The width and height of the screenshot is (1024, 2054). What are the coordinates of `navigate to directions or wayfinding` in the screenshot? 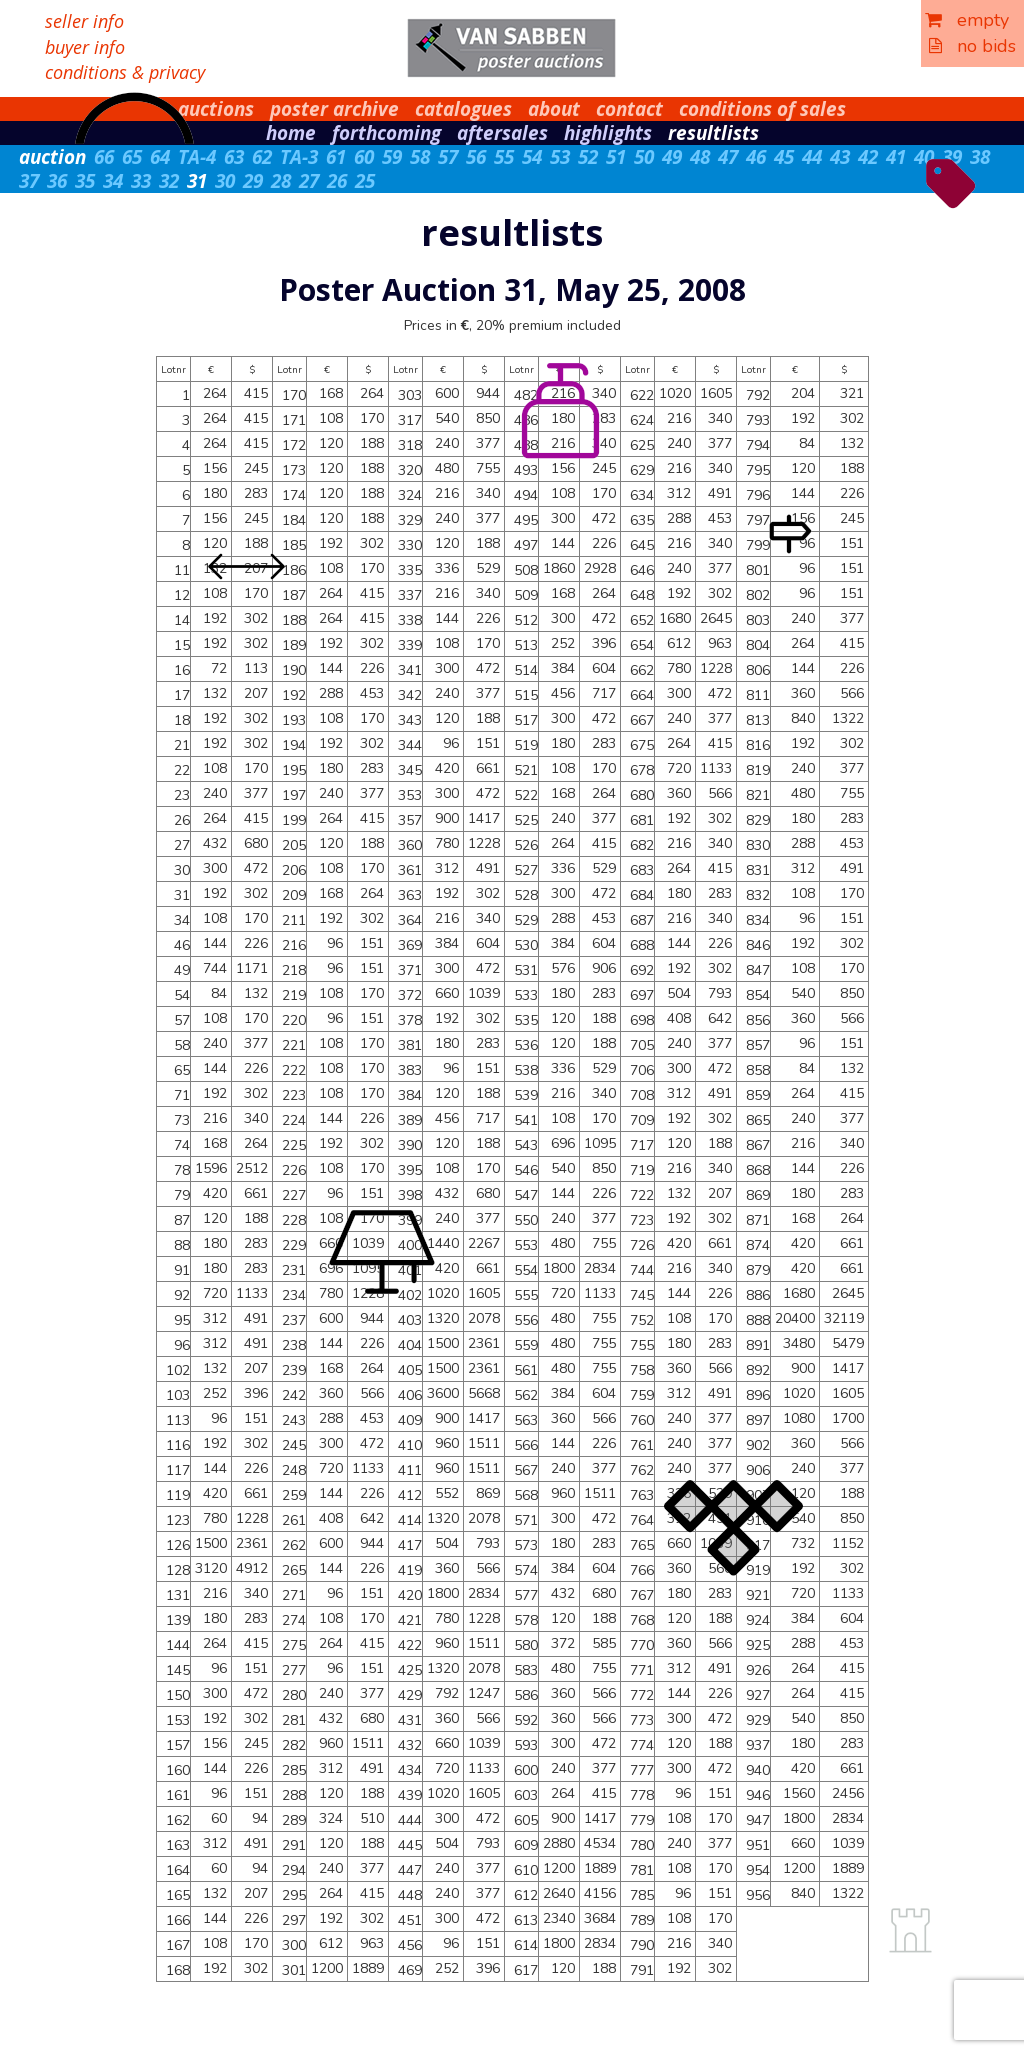 It's located at (789, 534).